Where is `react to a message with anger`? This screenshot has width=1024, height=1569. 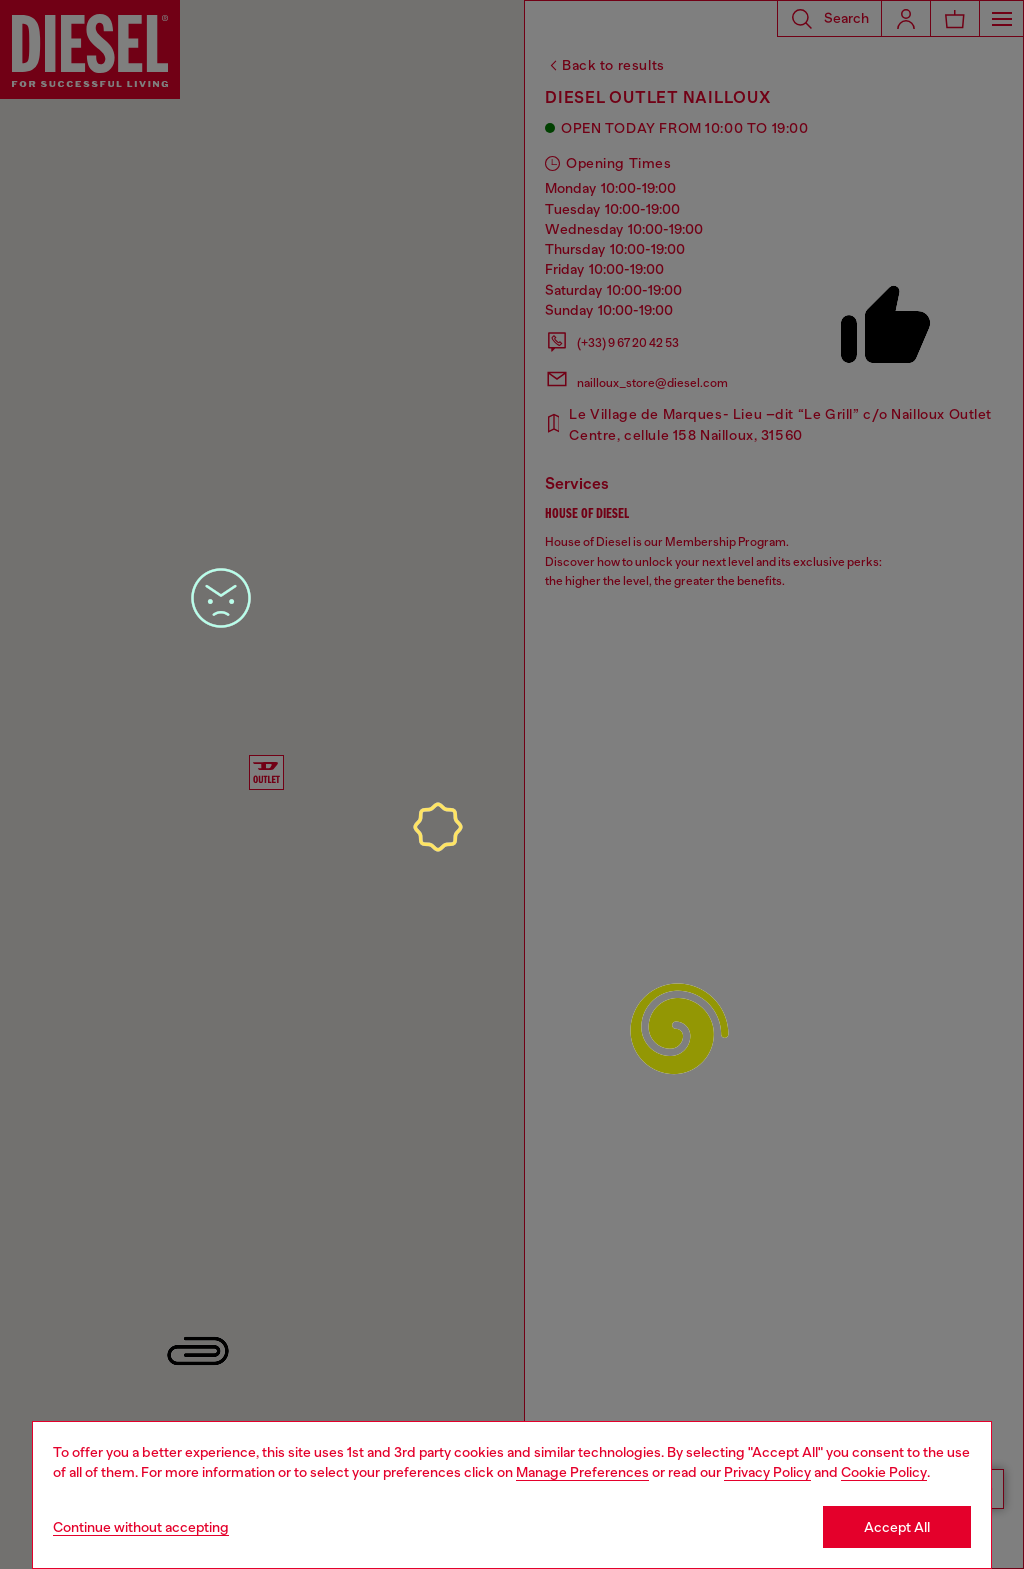 react to a message with anger is located at coordinates (221, 598).